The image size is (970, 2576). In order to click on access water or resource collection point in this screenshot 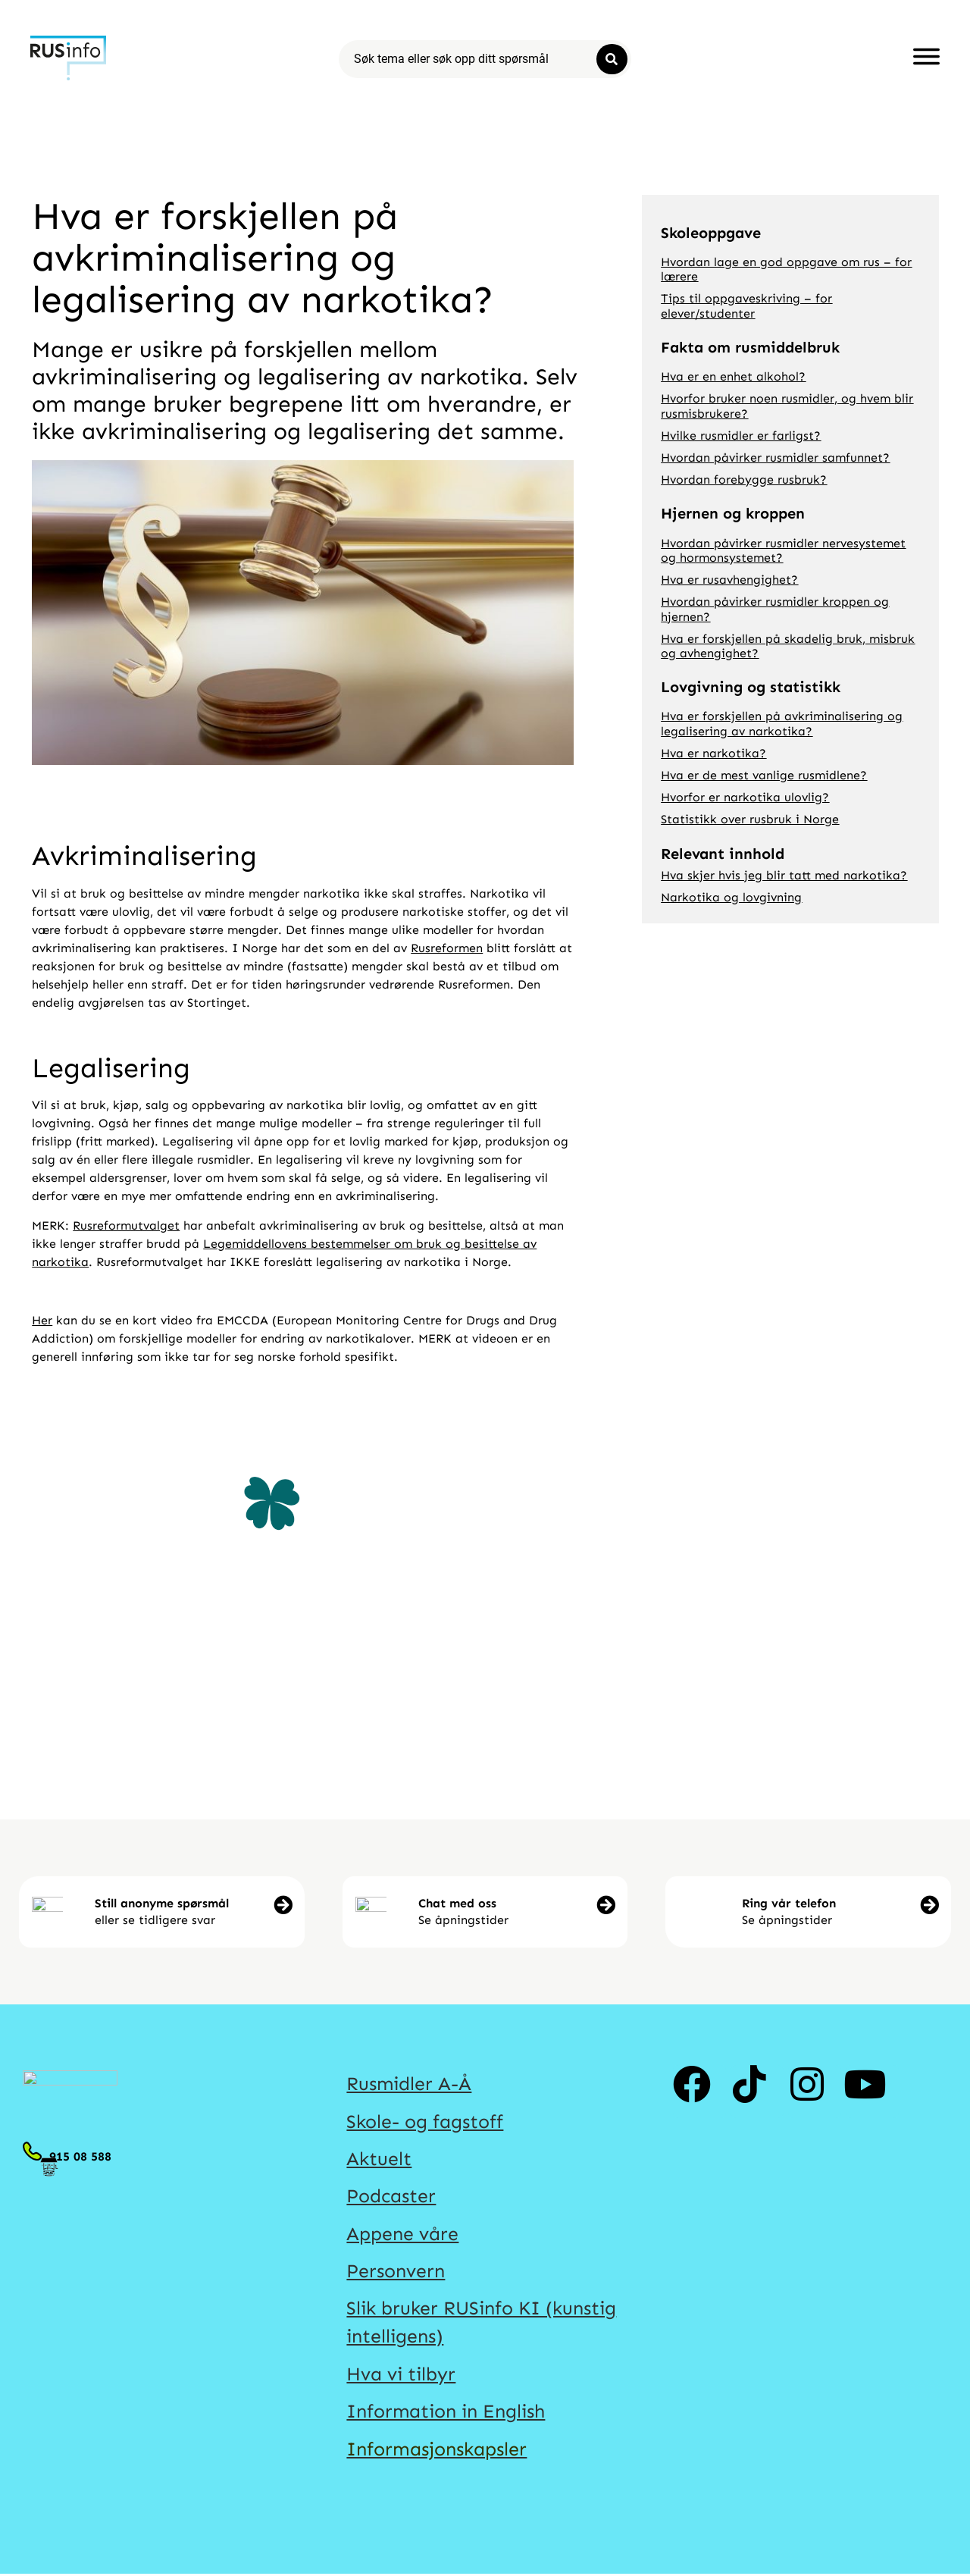, I will do `click(48, 2167)`.